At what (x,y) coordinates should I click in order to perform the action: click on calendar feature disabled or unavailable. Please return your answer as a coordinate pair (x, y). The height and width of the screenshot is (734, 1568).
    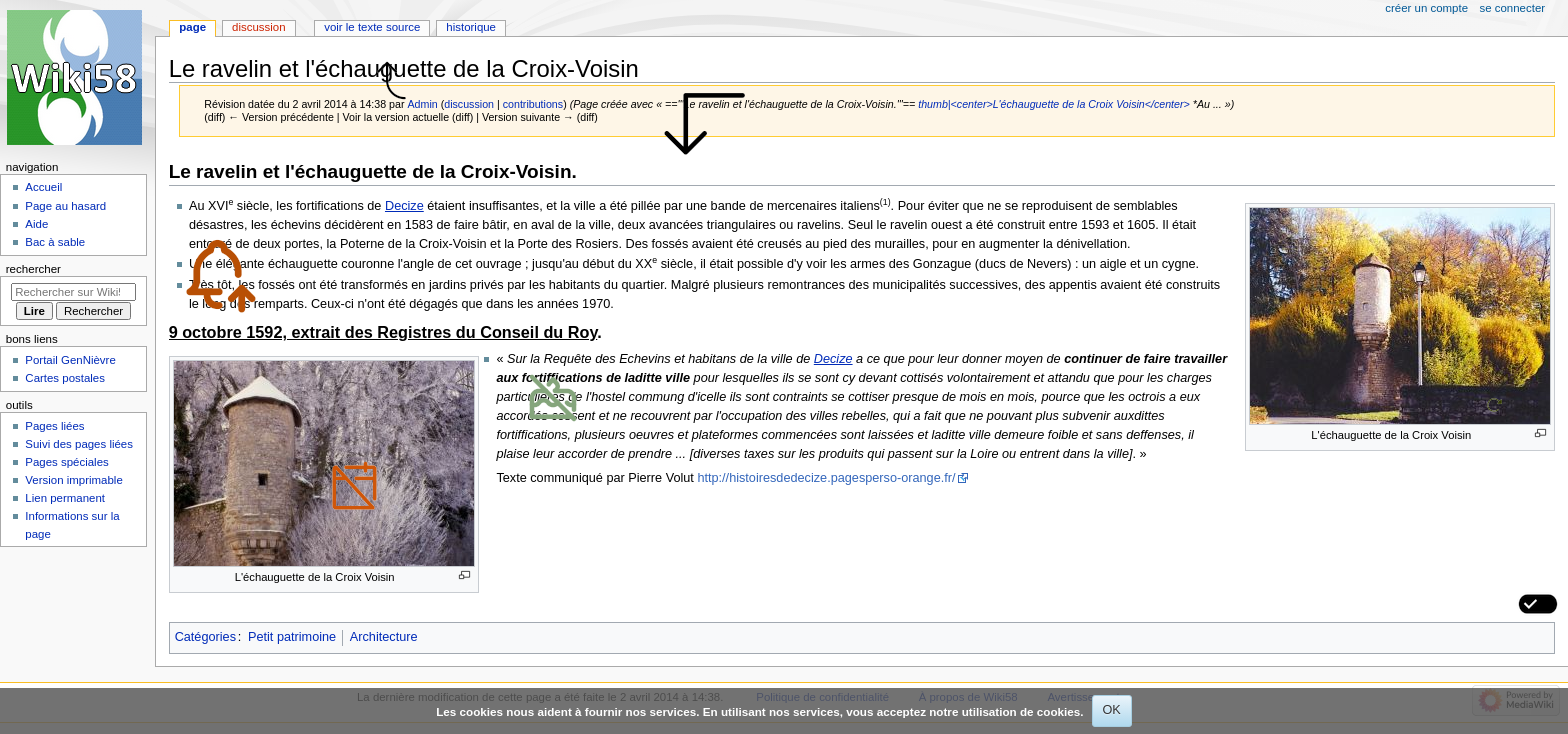
    Looking at the image, I should click on (354, 487).